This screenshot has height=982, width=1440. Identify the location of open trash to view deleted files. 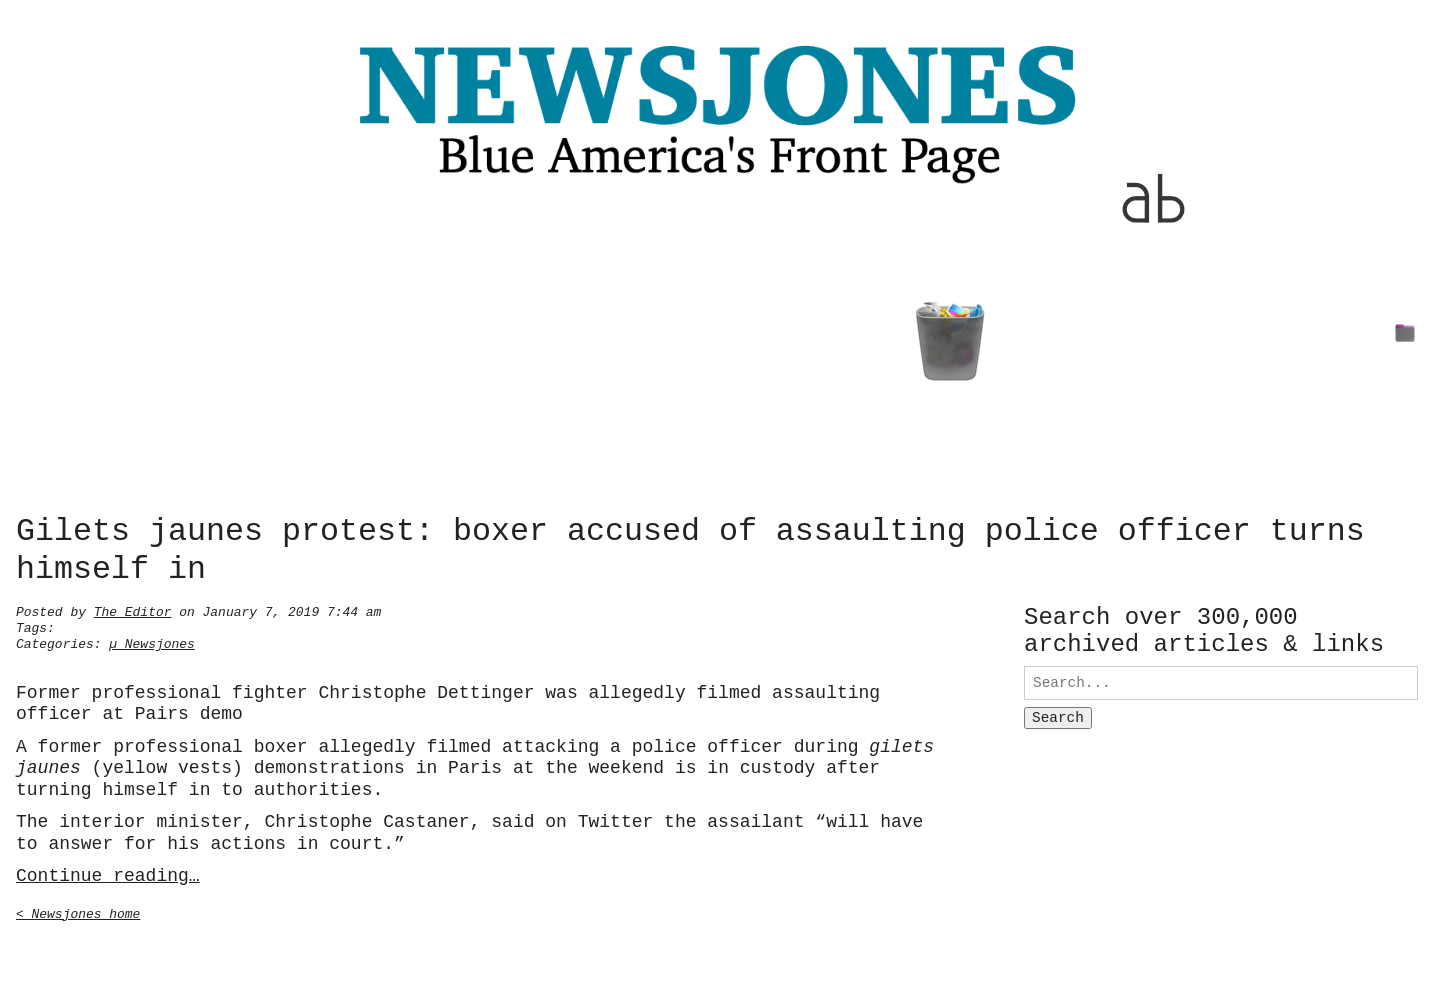
(950, 342).